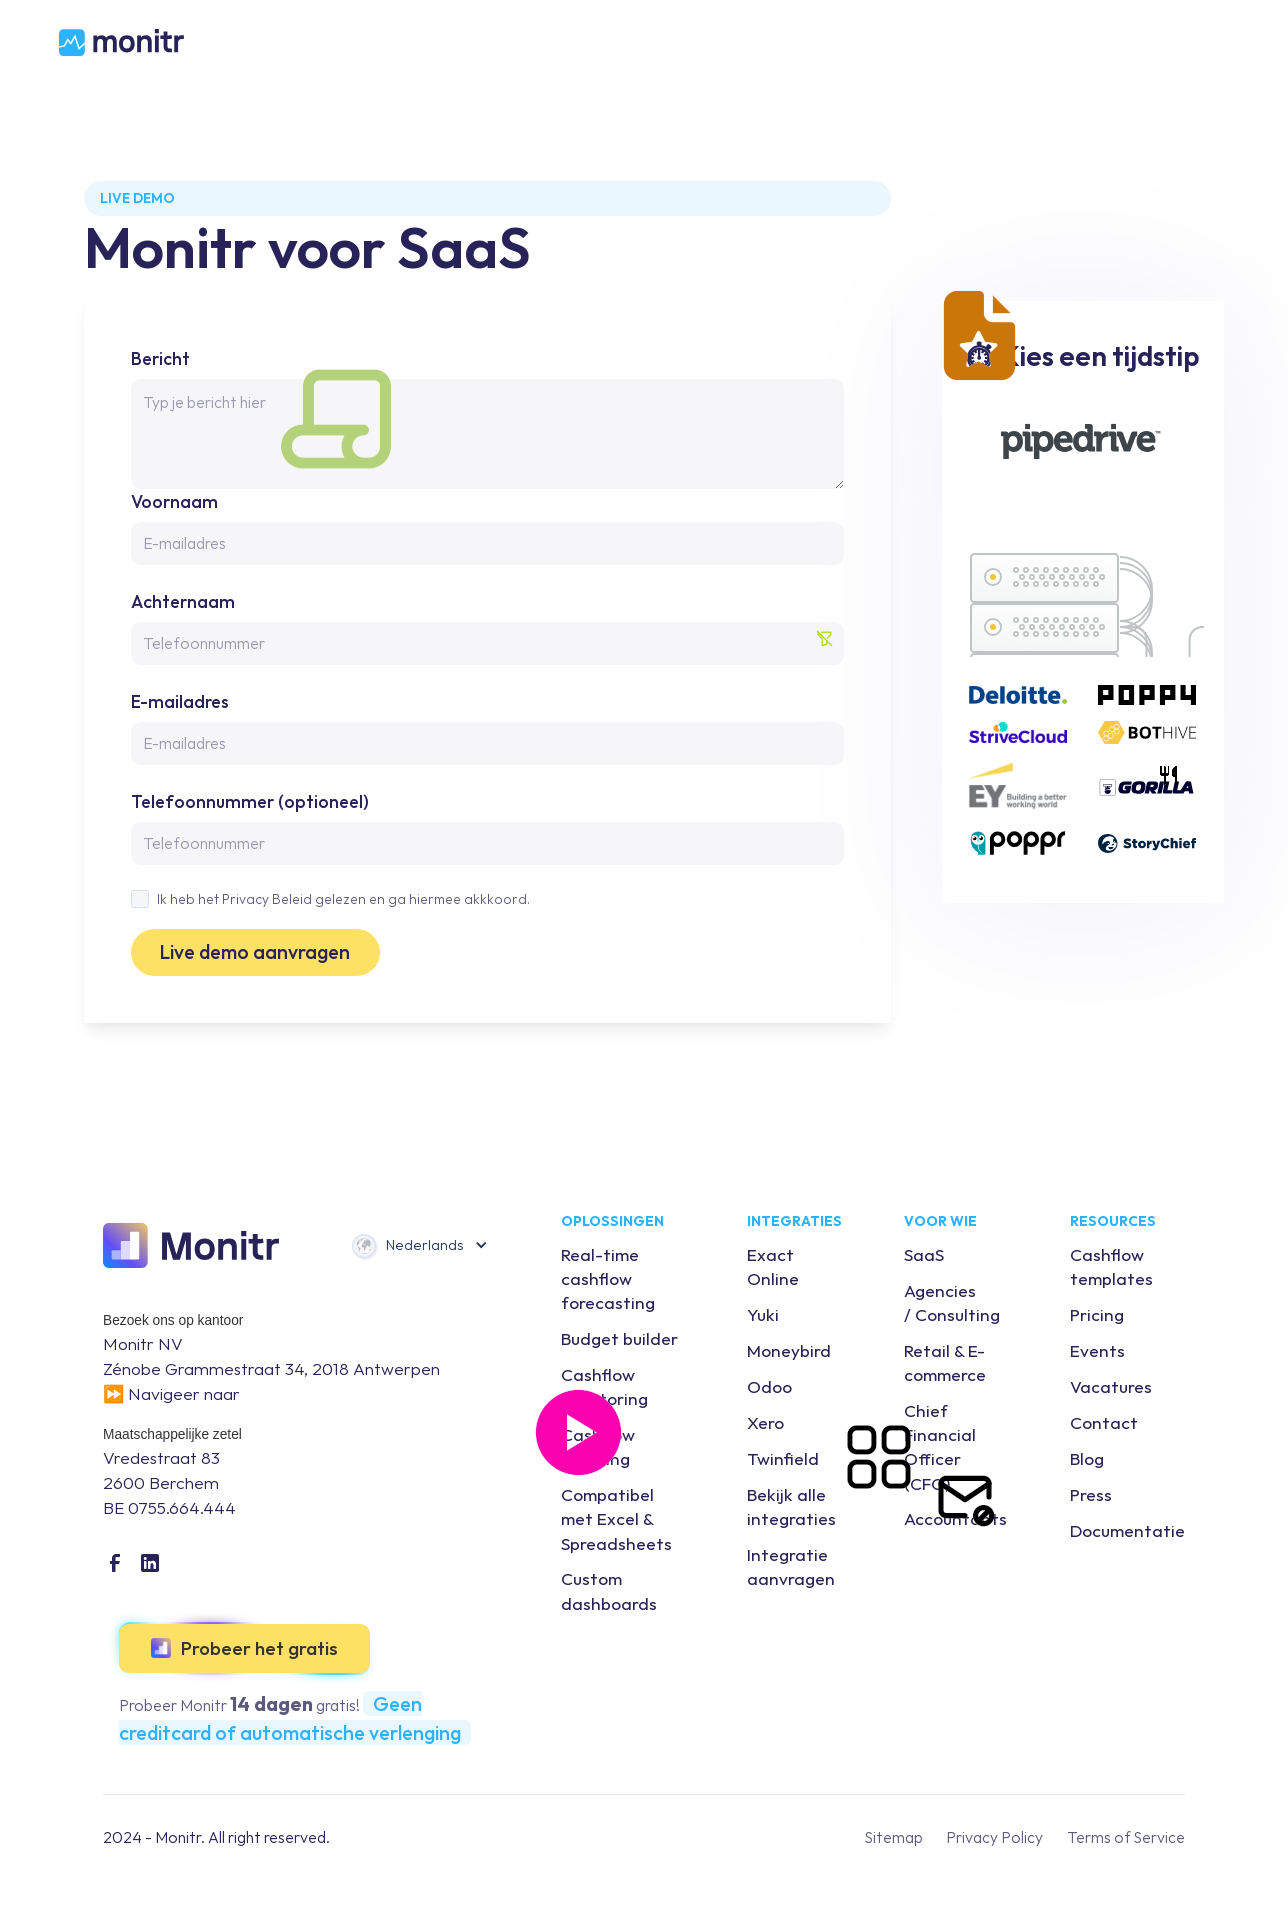 Image resolution: width=1288 pixels, height=1912 pixels. I want to click on clear all active filters, so click(824, 638).